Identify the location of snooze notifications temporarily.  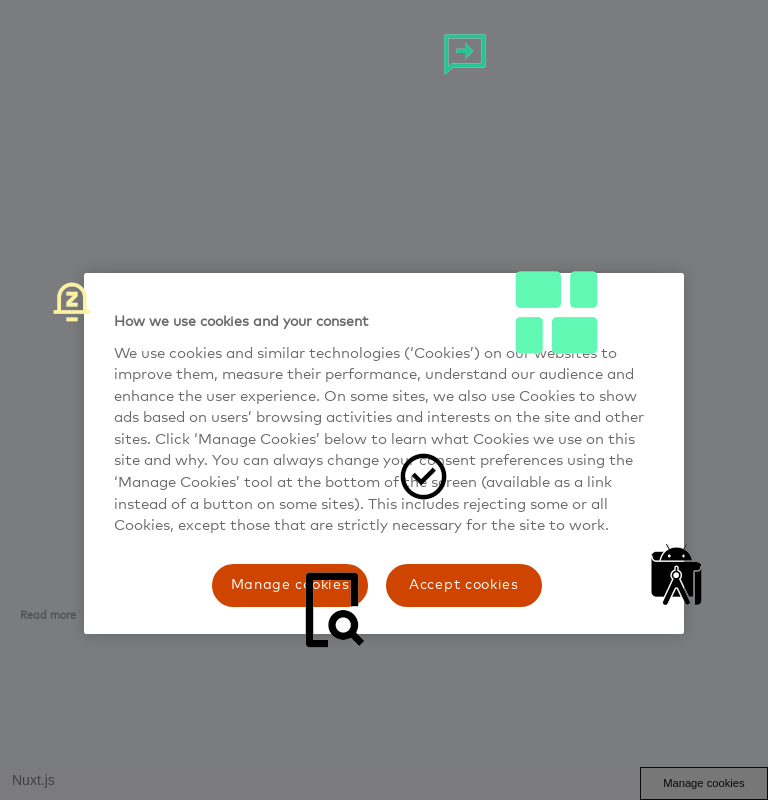
(72, 301).